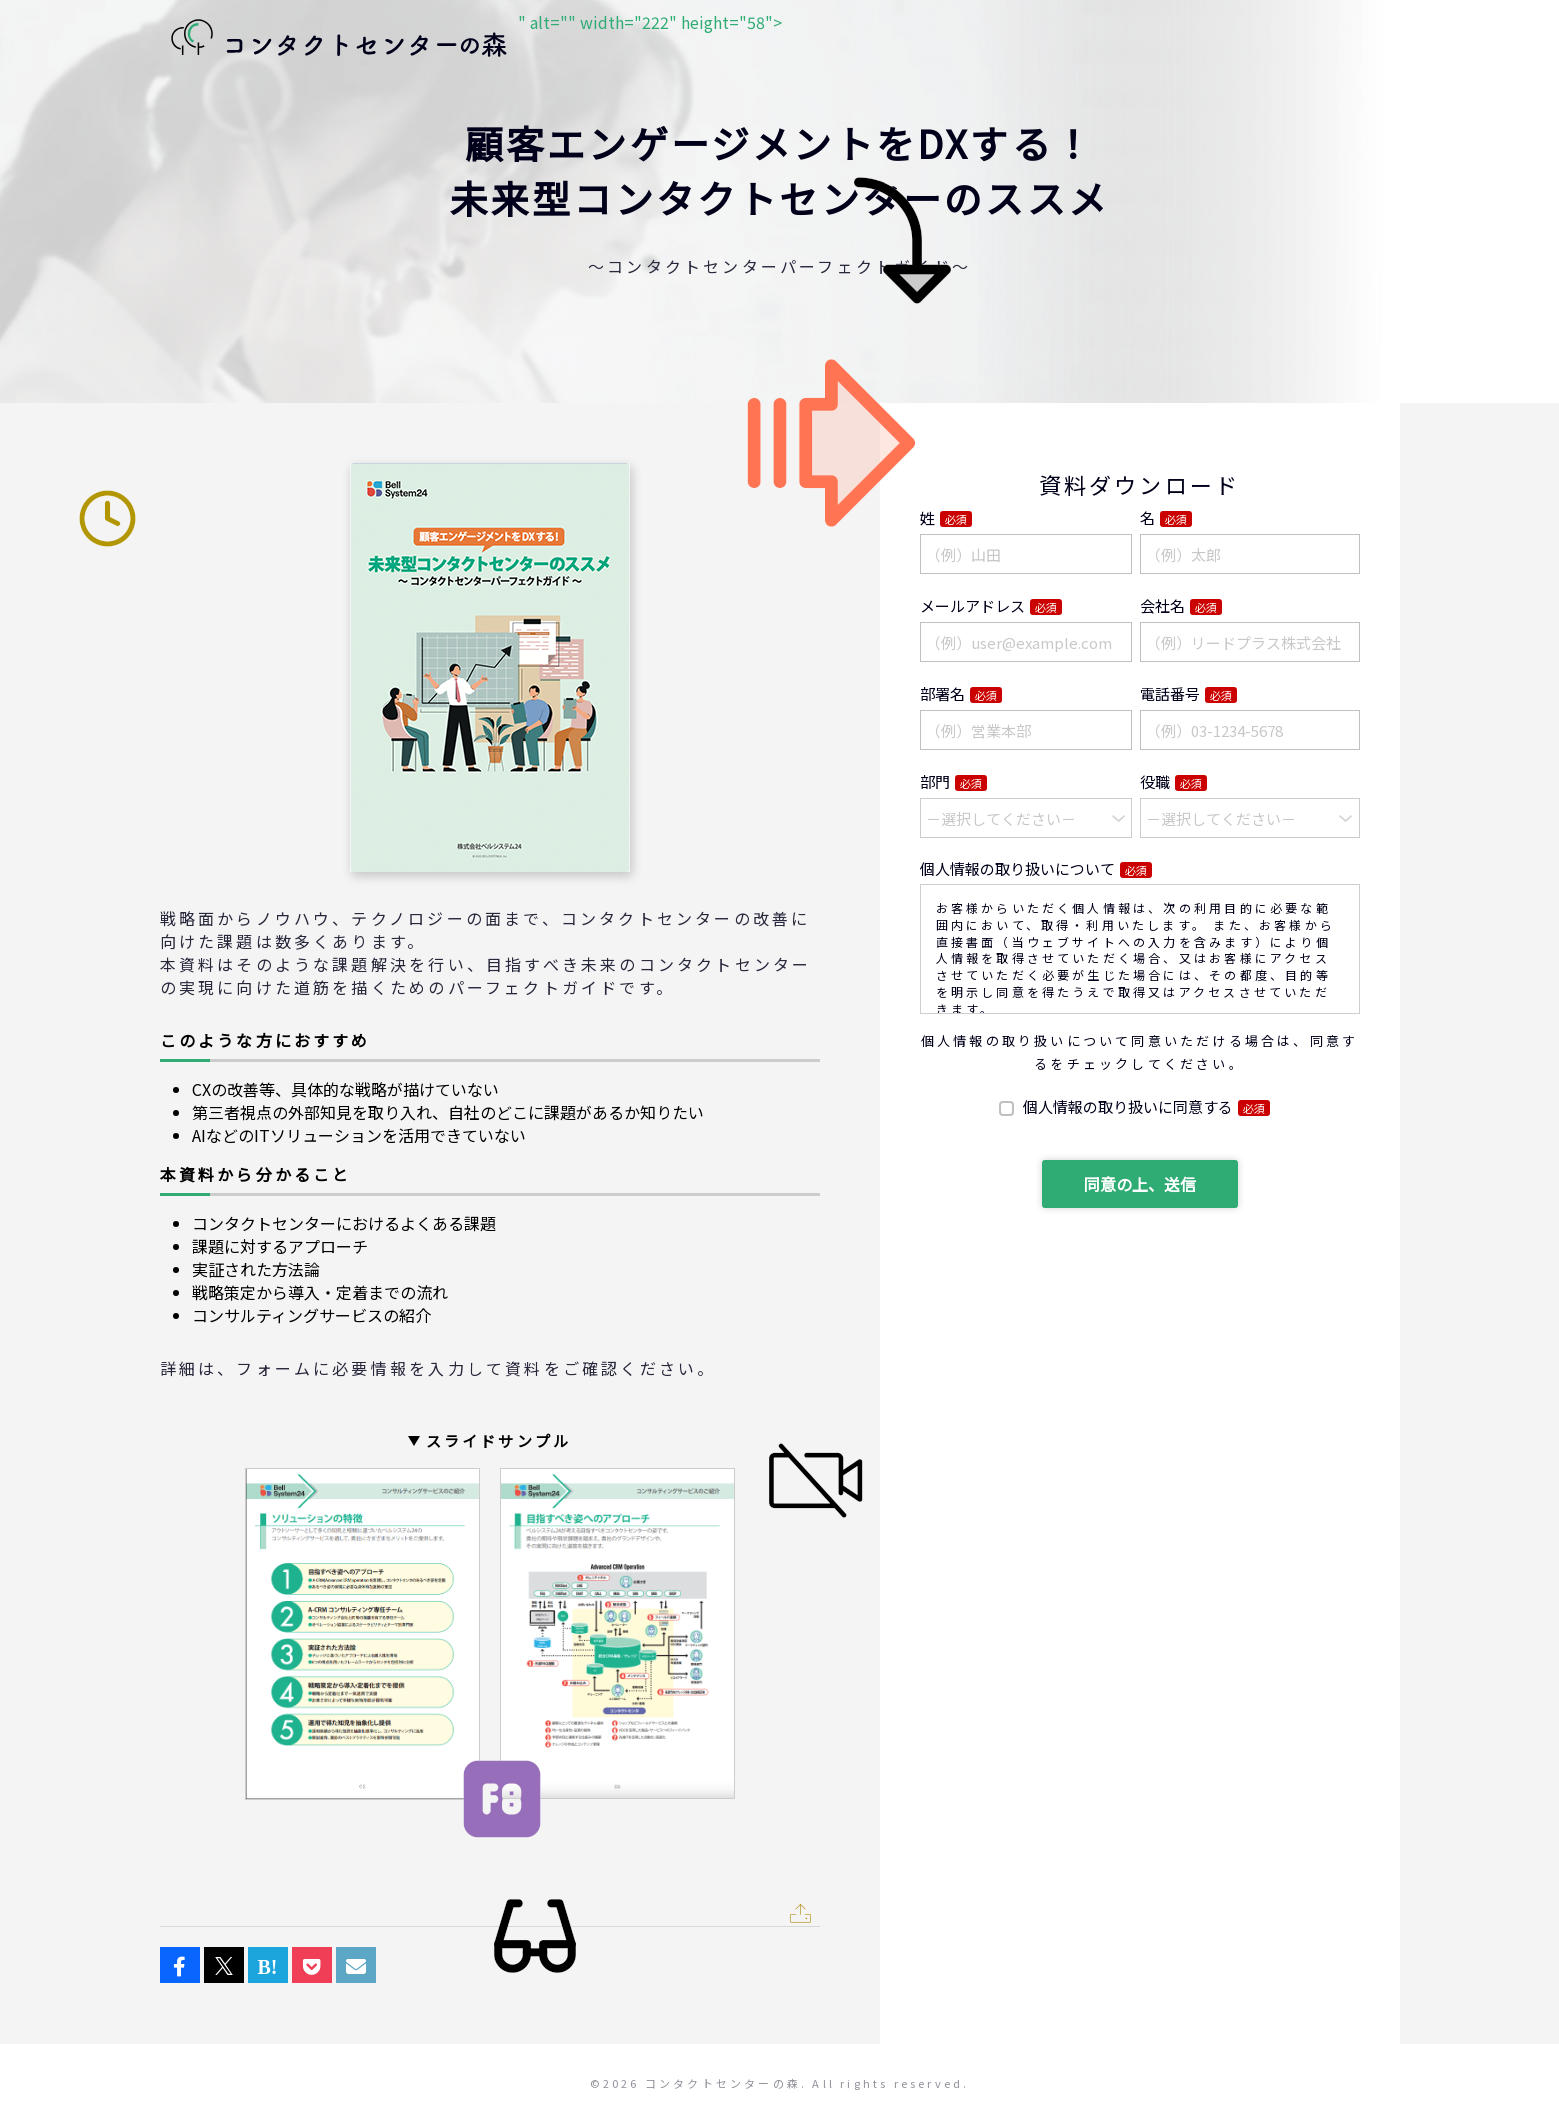 The width and height of the screenshot is (1559, 2122). What do you see at coordinates (902, 240) in the screenshot?
I see `navigate to the next item below` at bounding box center [902, 240].